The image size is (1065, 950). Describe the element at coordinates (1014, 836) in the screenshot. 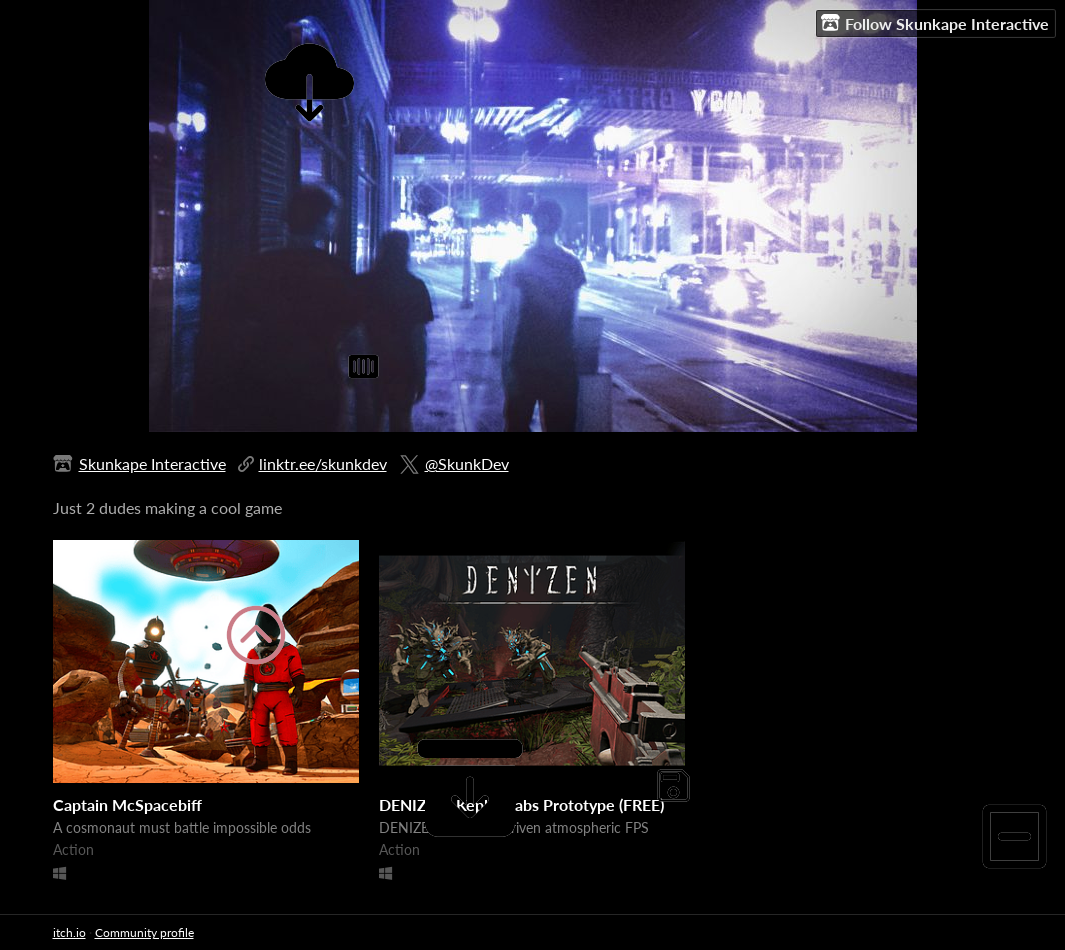

I see `remove or delete an item` at that location.